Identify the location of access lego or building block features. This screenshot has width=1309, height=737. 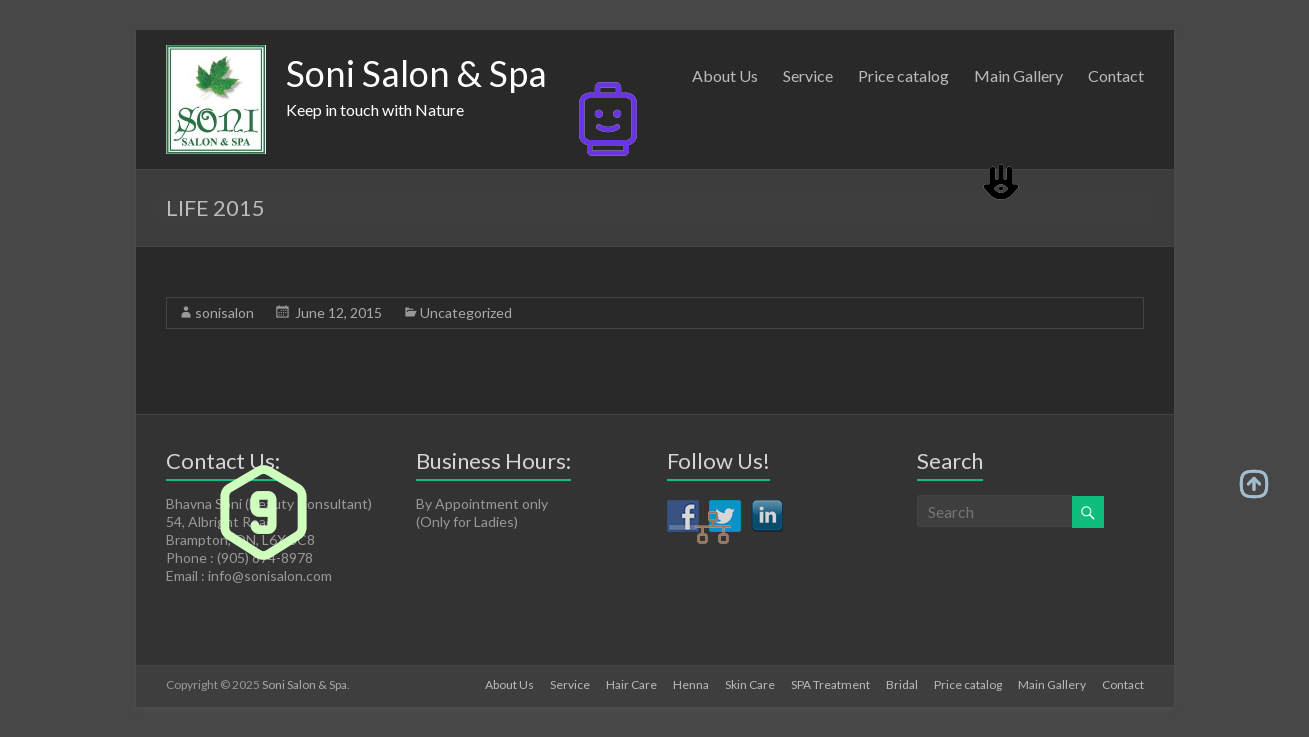
(608, 119).